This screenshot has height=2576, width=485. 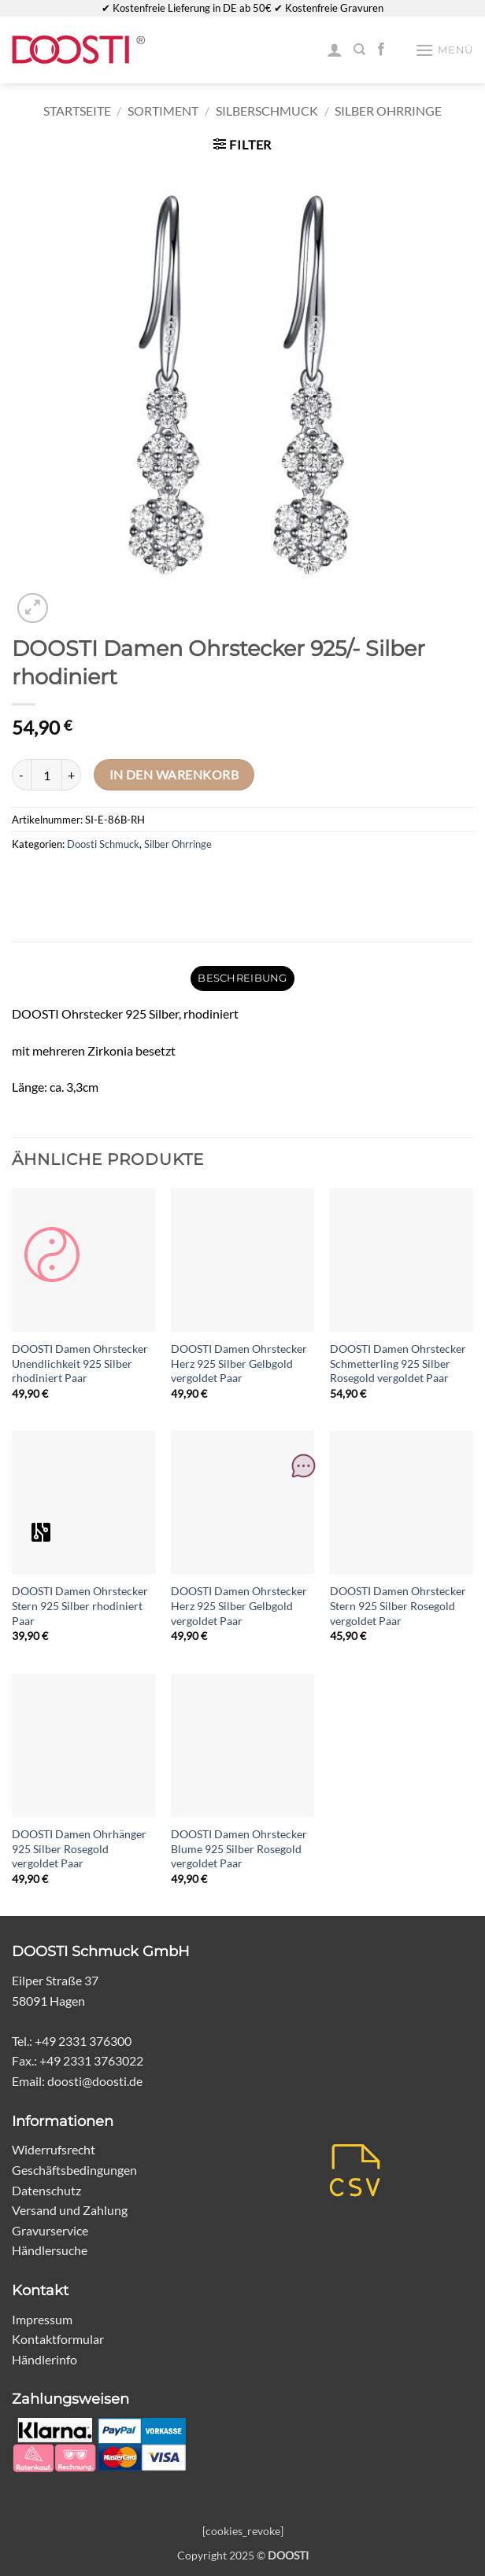 What do you see at coordinates (41, 1532) in the screenshot?
I see `access hardware or circuit settings` at bounding box center [41, 1532].